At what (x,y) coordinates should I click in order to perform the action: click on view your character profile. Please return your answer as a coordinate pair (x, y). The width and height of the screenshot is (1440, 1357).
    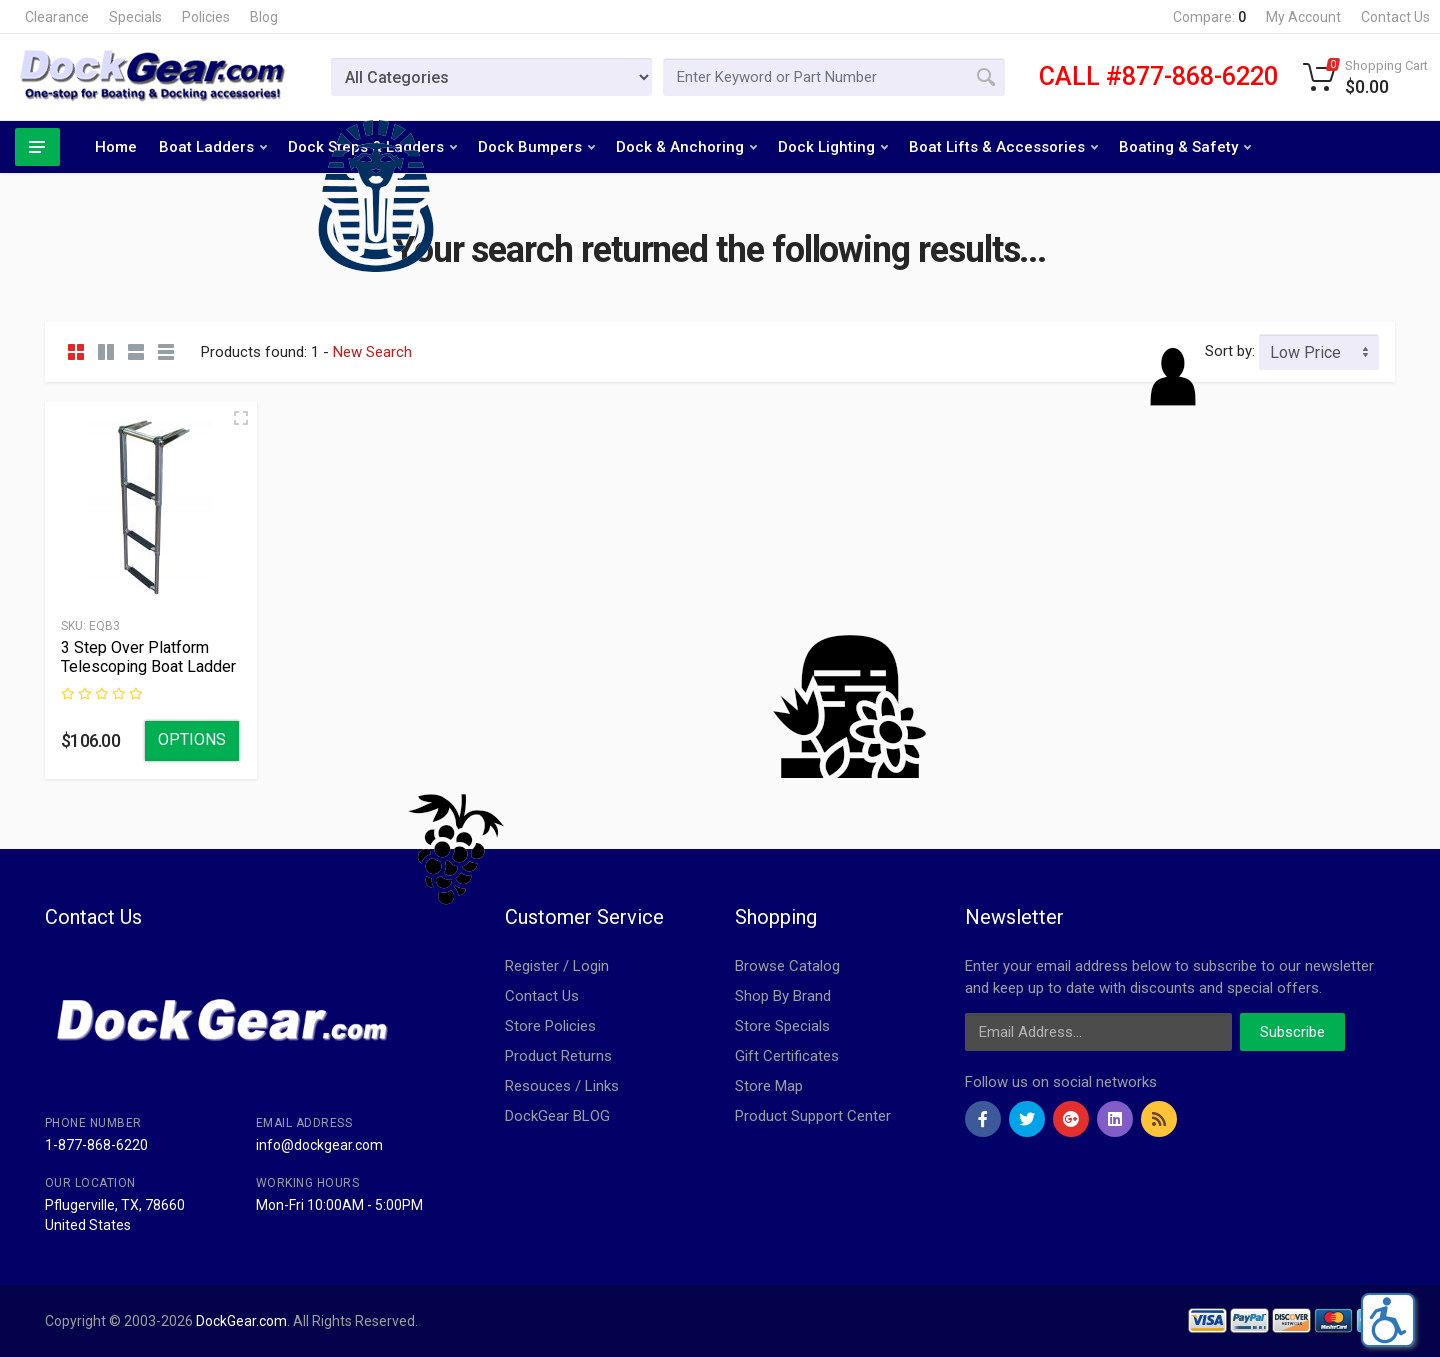
    Looking at the image, I should click on (1173, 375).